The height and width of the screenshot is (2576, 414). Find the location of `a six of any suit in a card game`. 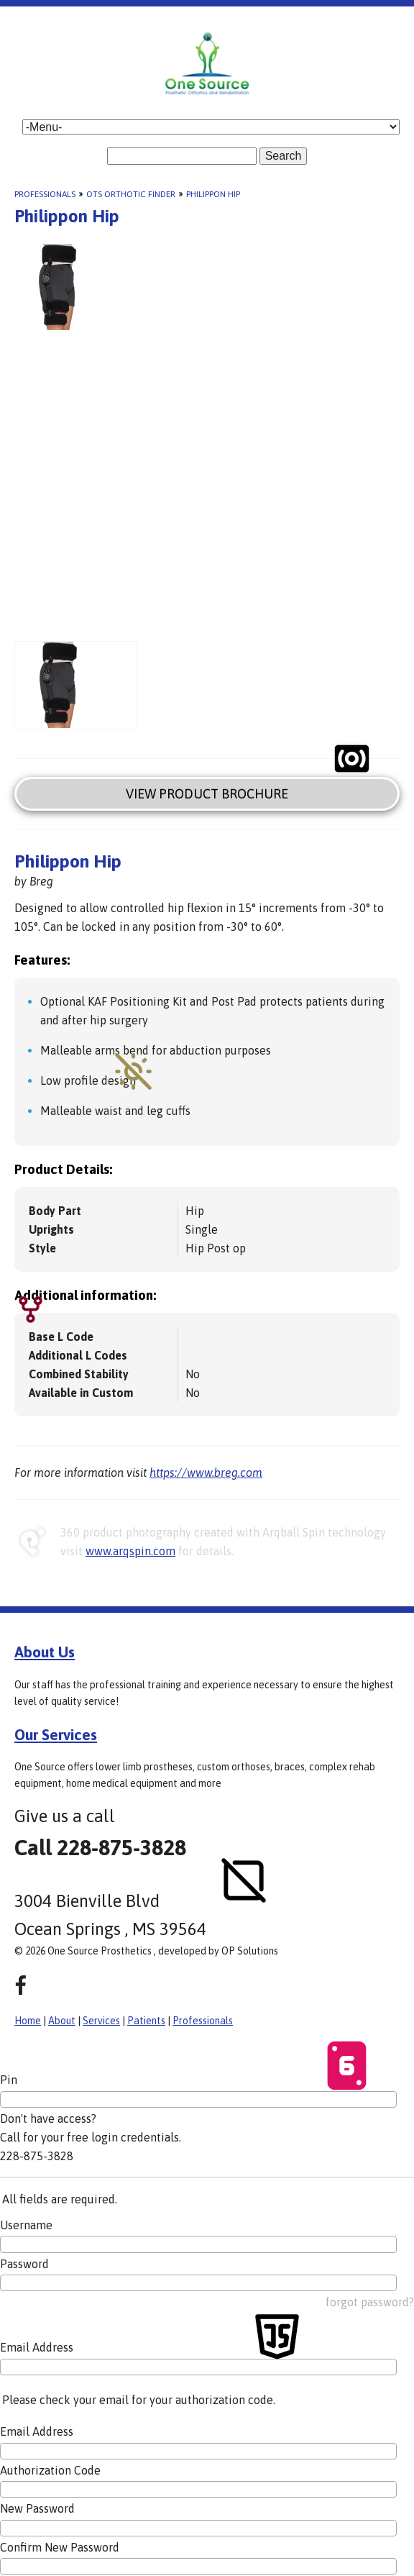

a six of any suit in a card game is located at coordinates (346, 2065).